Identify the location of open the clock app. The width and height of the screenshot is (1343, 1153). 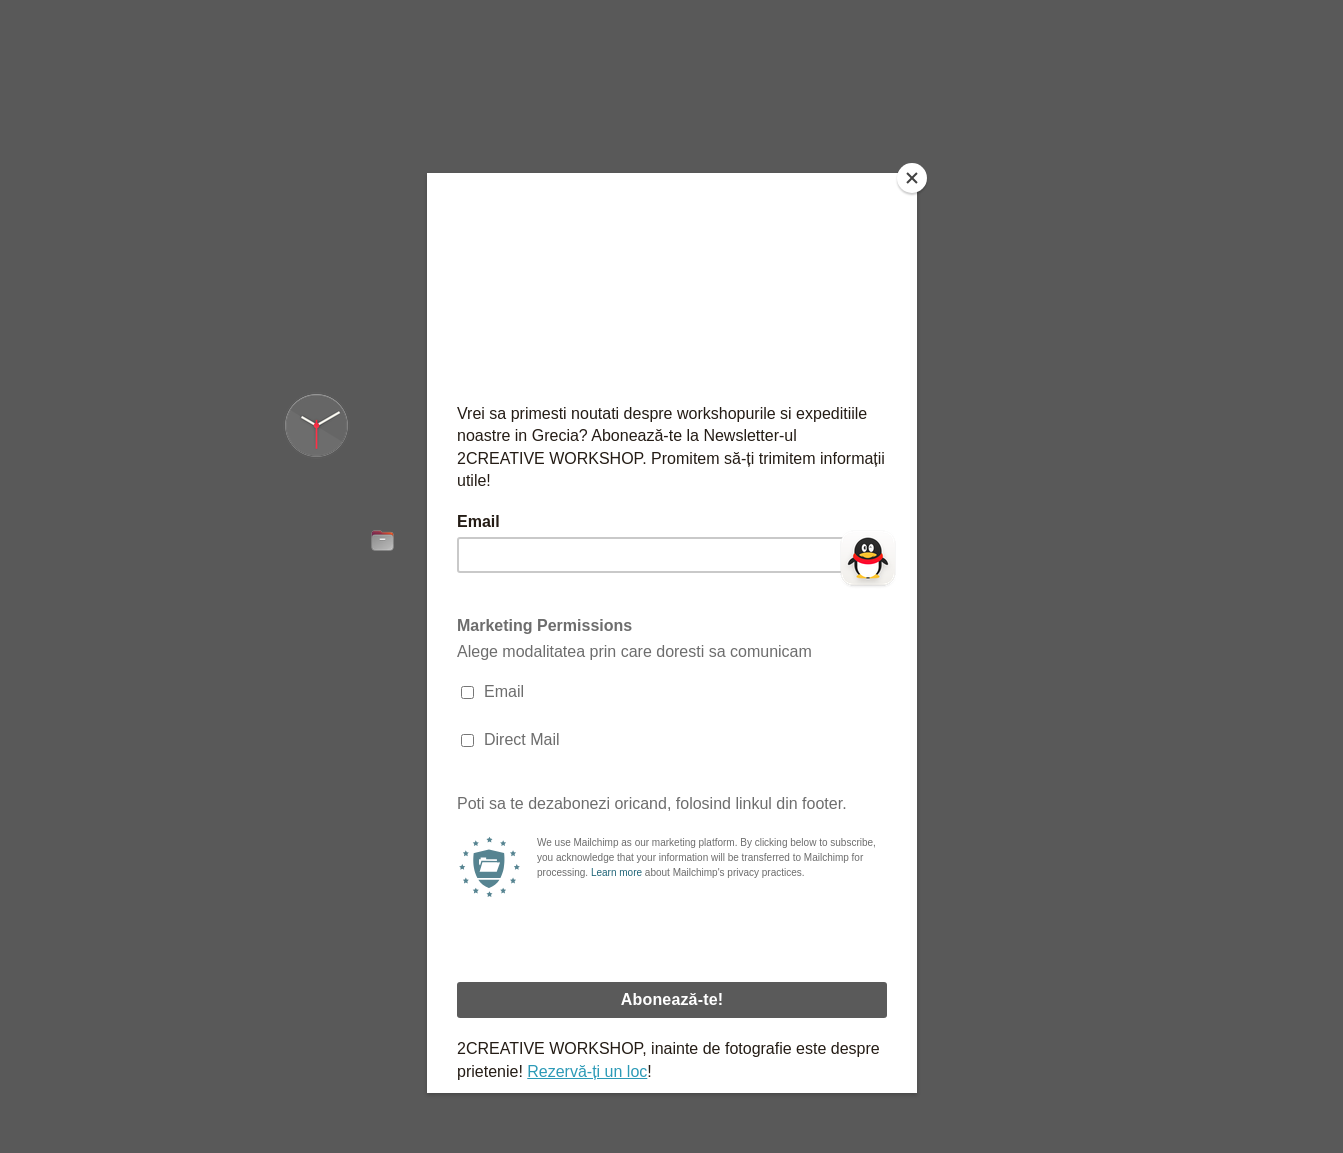
(316, 425).